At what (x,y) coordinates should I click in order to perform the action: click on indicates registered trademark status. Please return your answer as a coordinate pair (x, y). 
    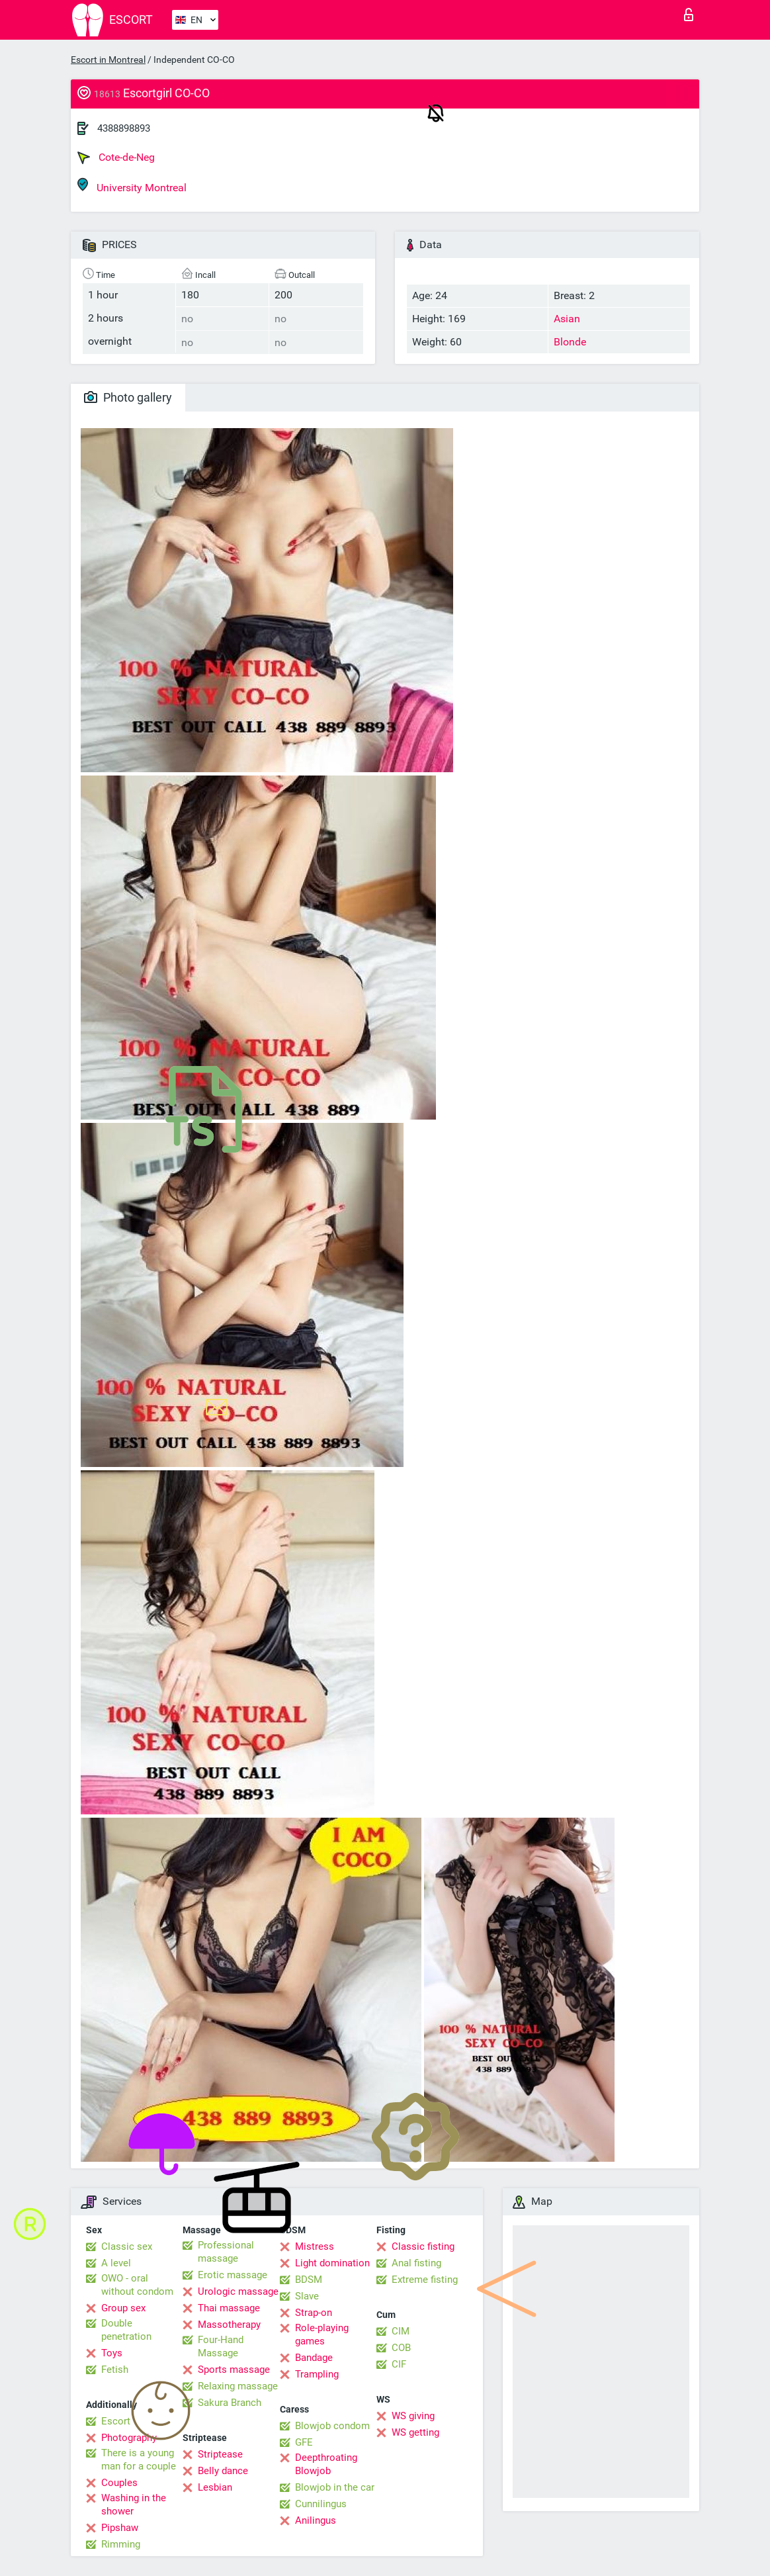
    Looking at the image, I should click on (30, 2224).